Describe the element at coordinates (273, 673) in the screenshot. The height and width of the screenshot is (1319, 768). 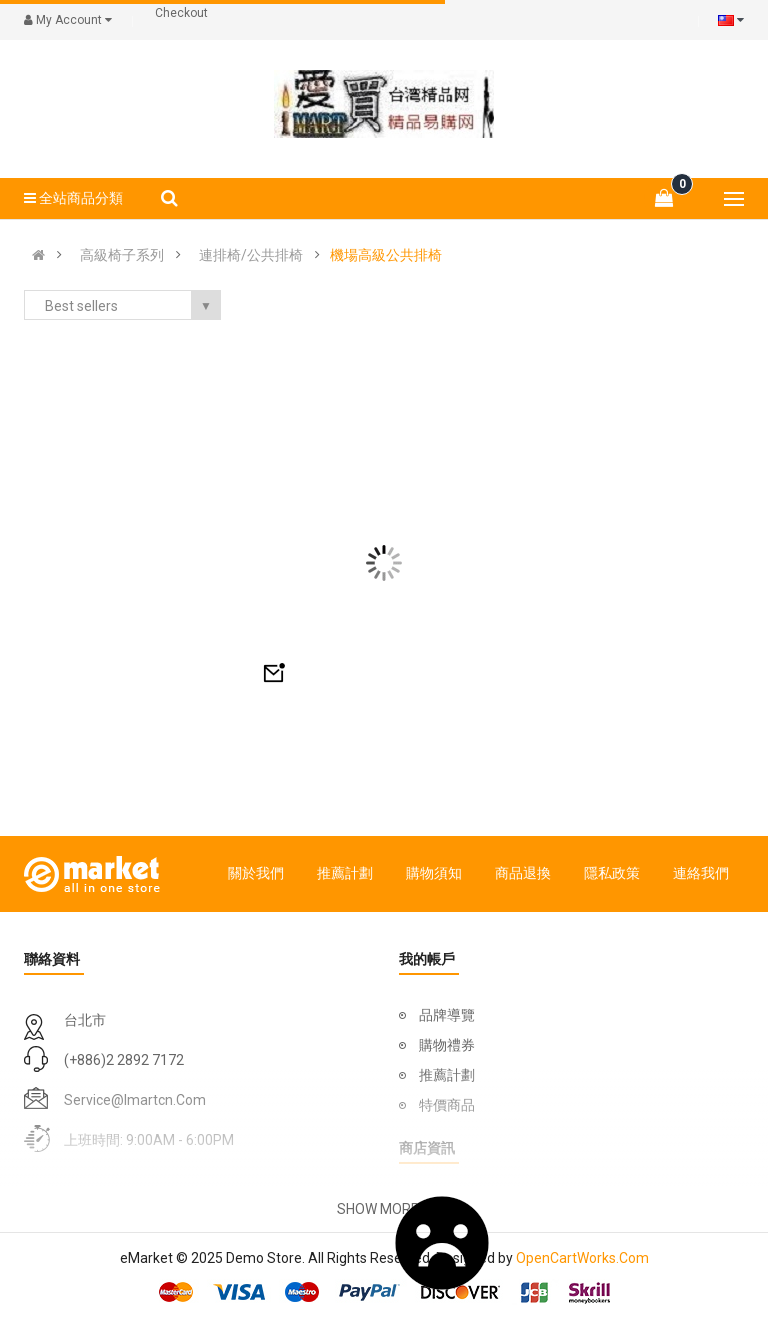
I see `indicates unread mail or messages` at that location.